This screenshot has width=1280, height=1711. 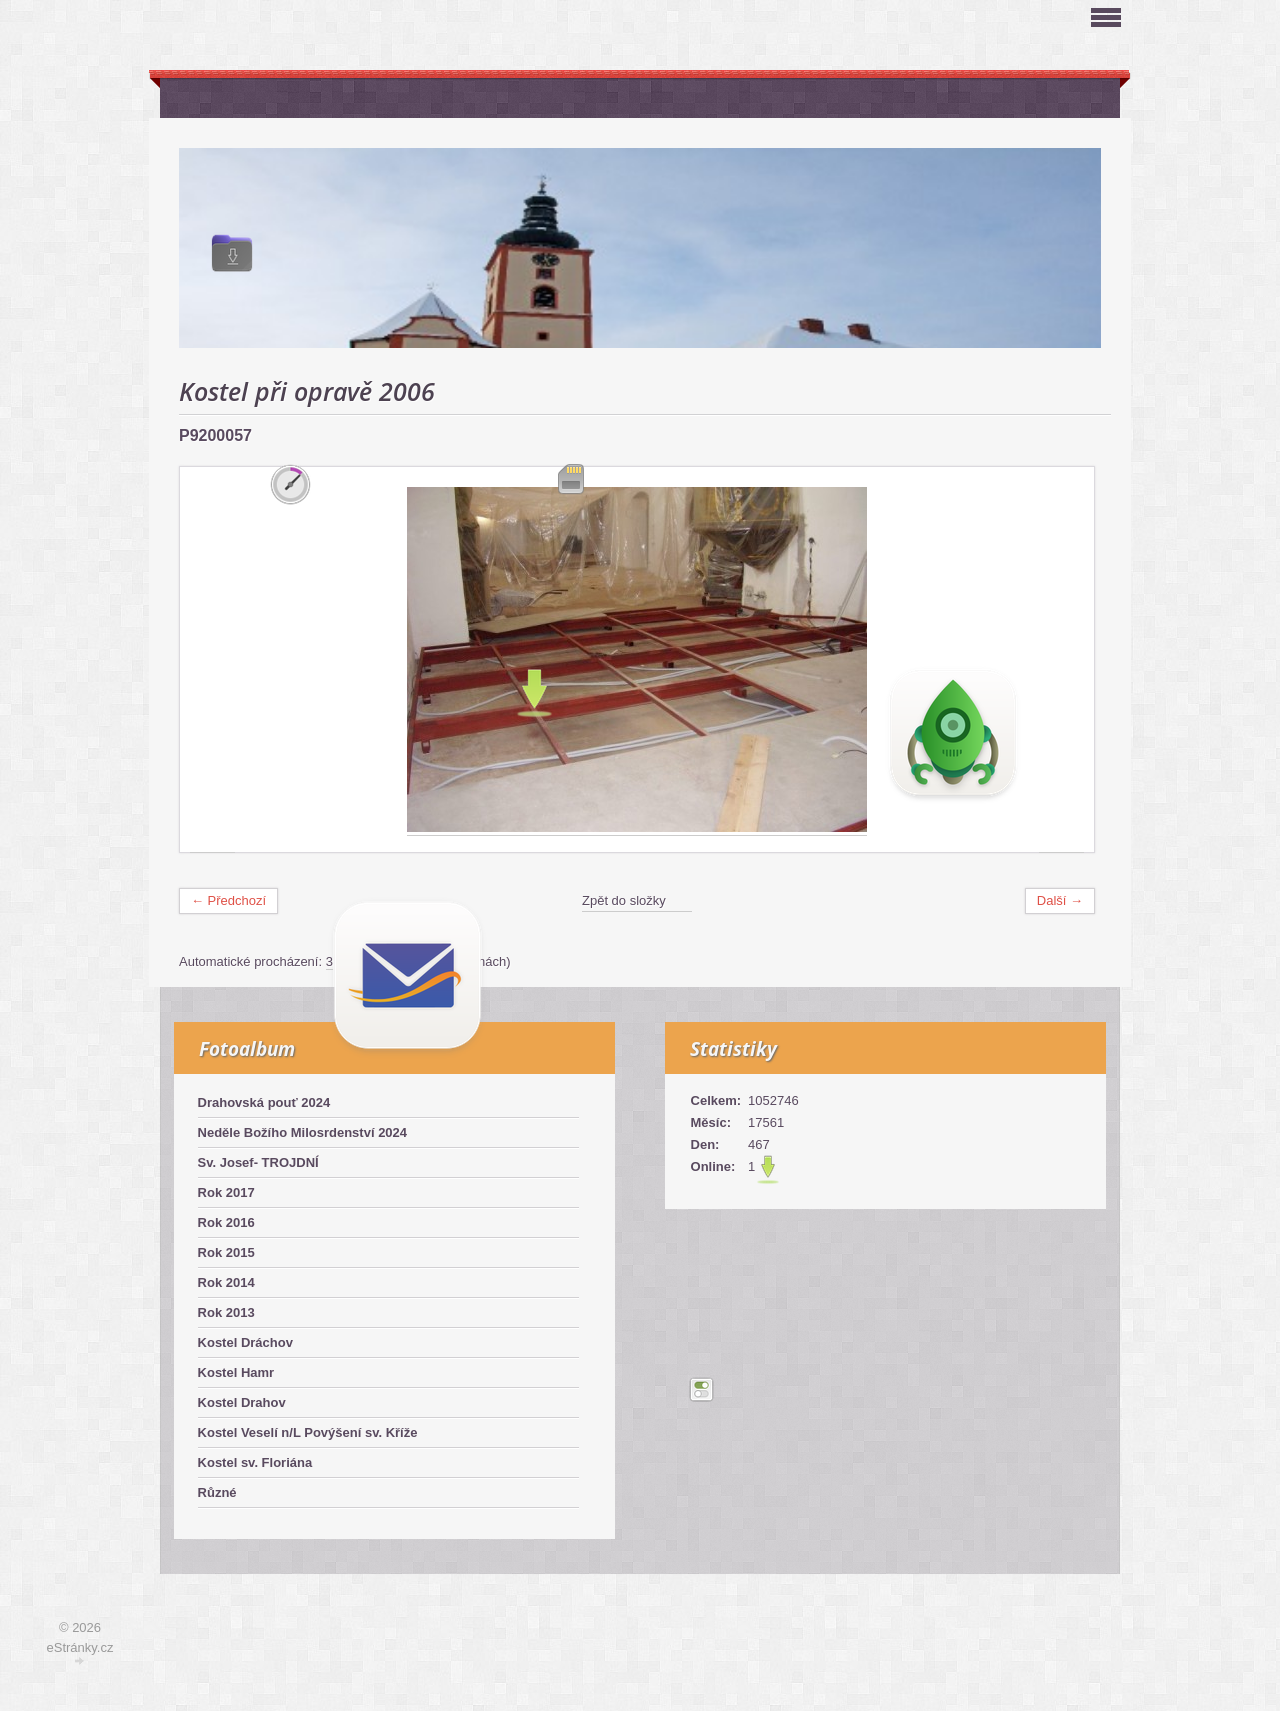 I want to click on open Robo 3T MongoDB database management app, so click(x=953, y=733).